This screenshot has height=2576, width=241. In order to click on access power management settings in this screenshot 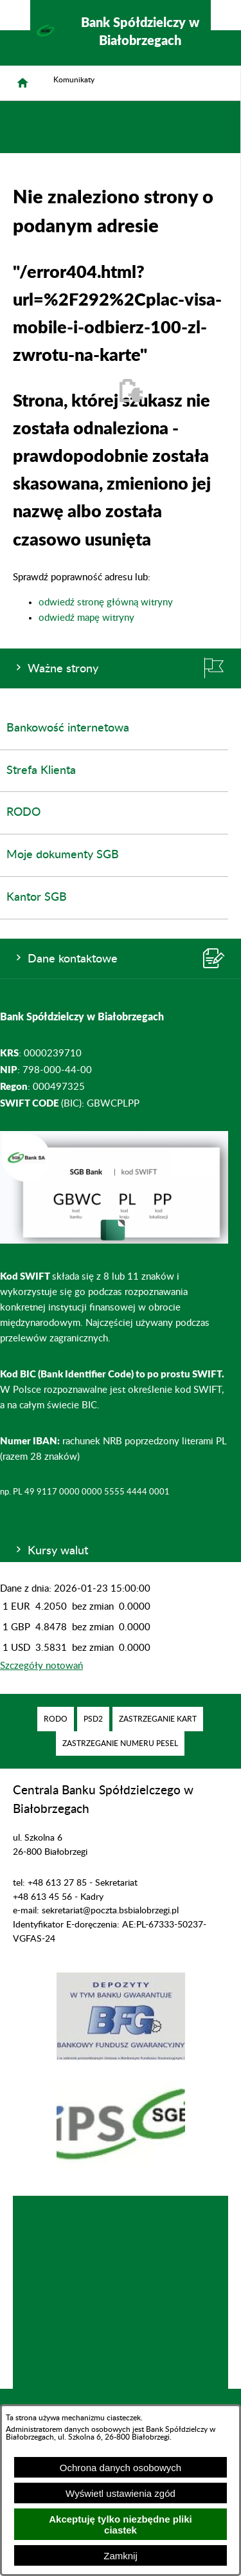, I will do `click(131, 391)`.